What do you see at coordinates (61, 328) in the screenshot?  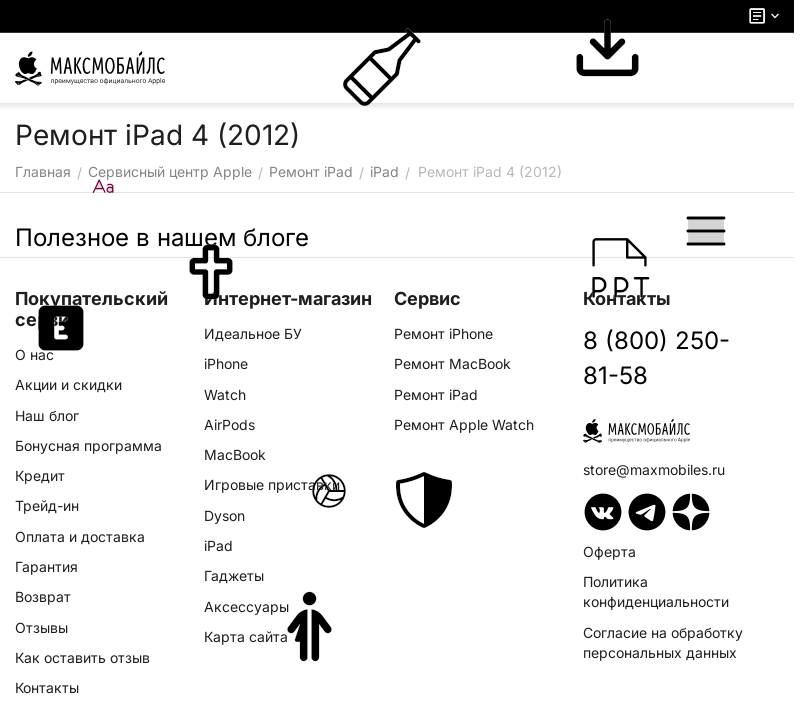 I see `indicates an "E" rating or classification` at bounding box center [61, 328].